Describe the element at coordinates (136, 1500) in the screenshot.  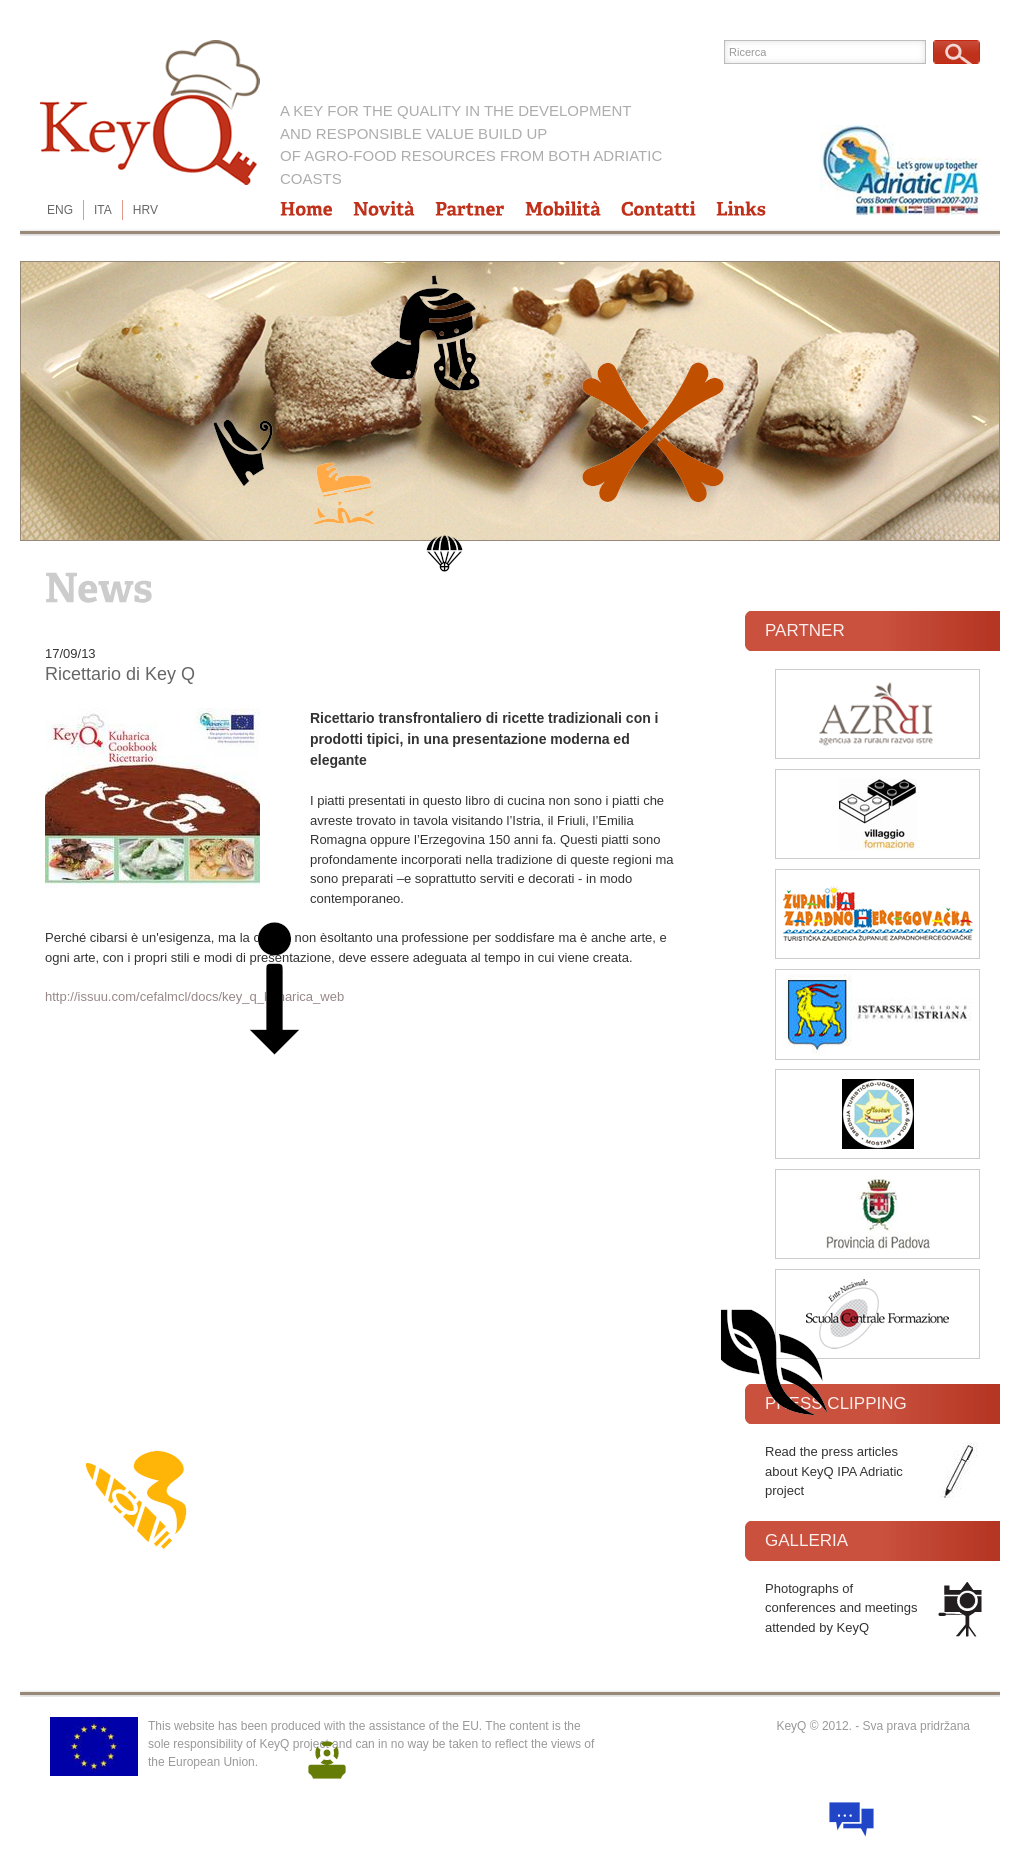
I see `indicates smoking area or smoking permitted` at that location.